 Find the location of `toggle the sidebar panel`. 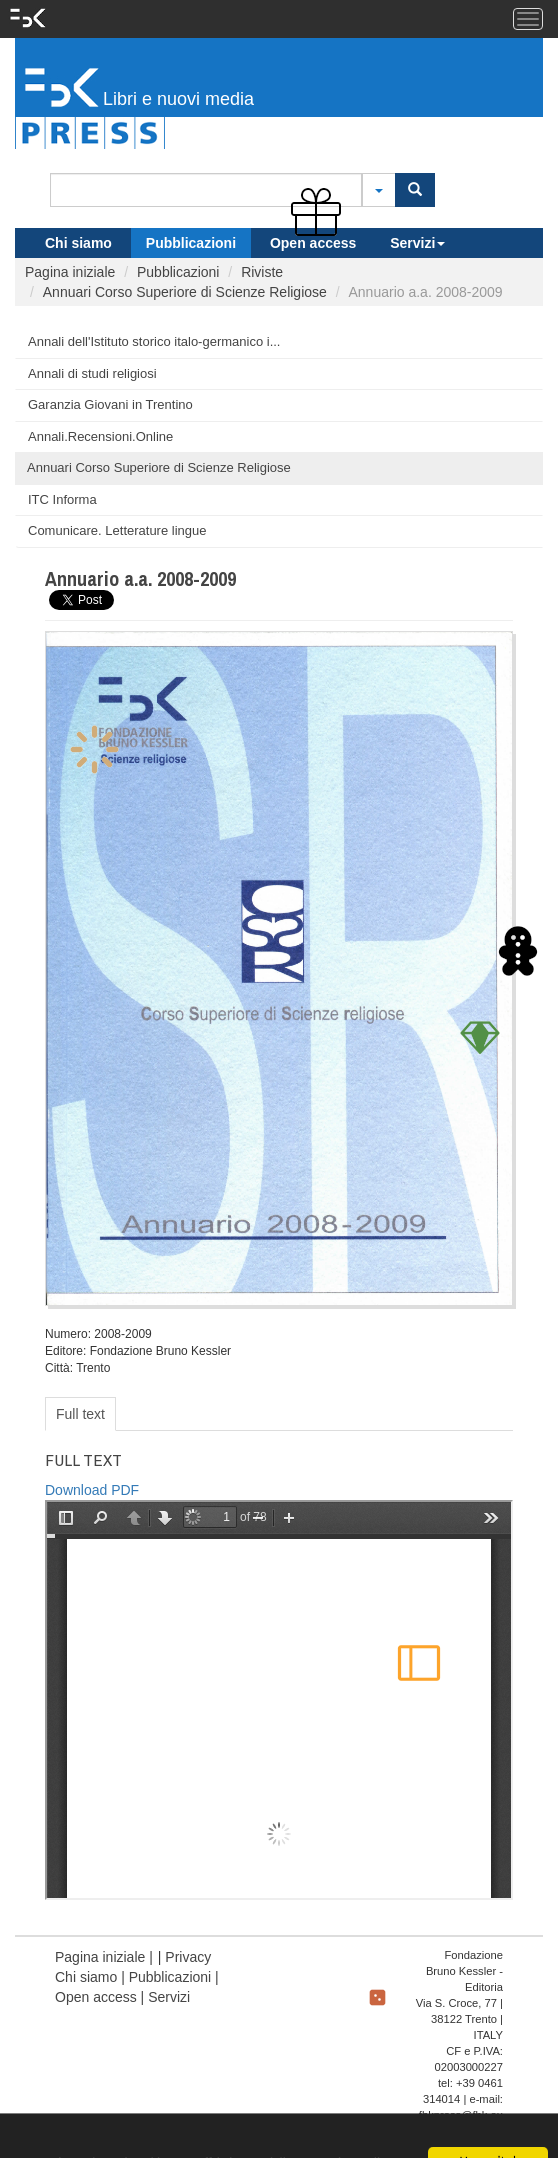

toggle the sidebar panel is located at coordinates (419, 1663).